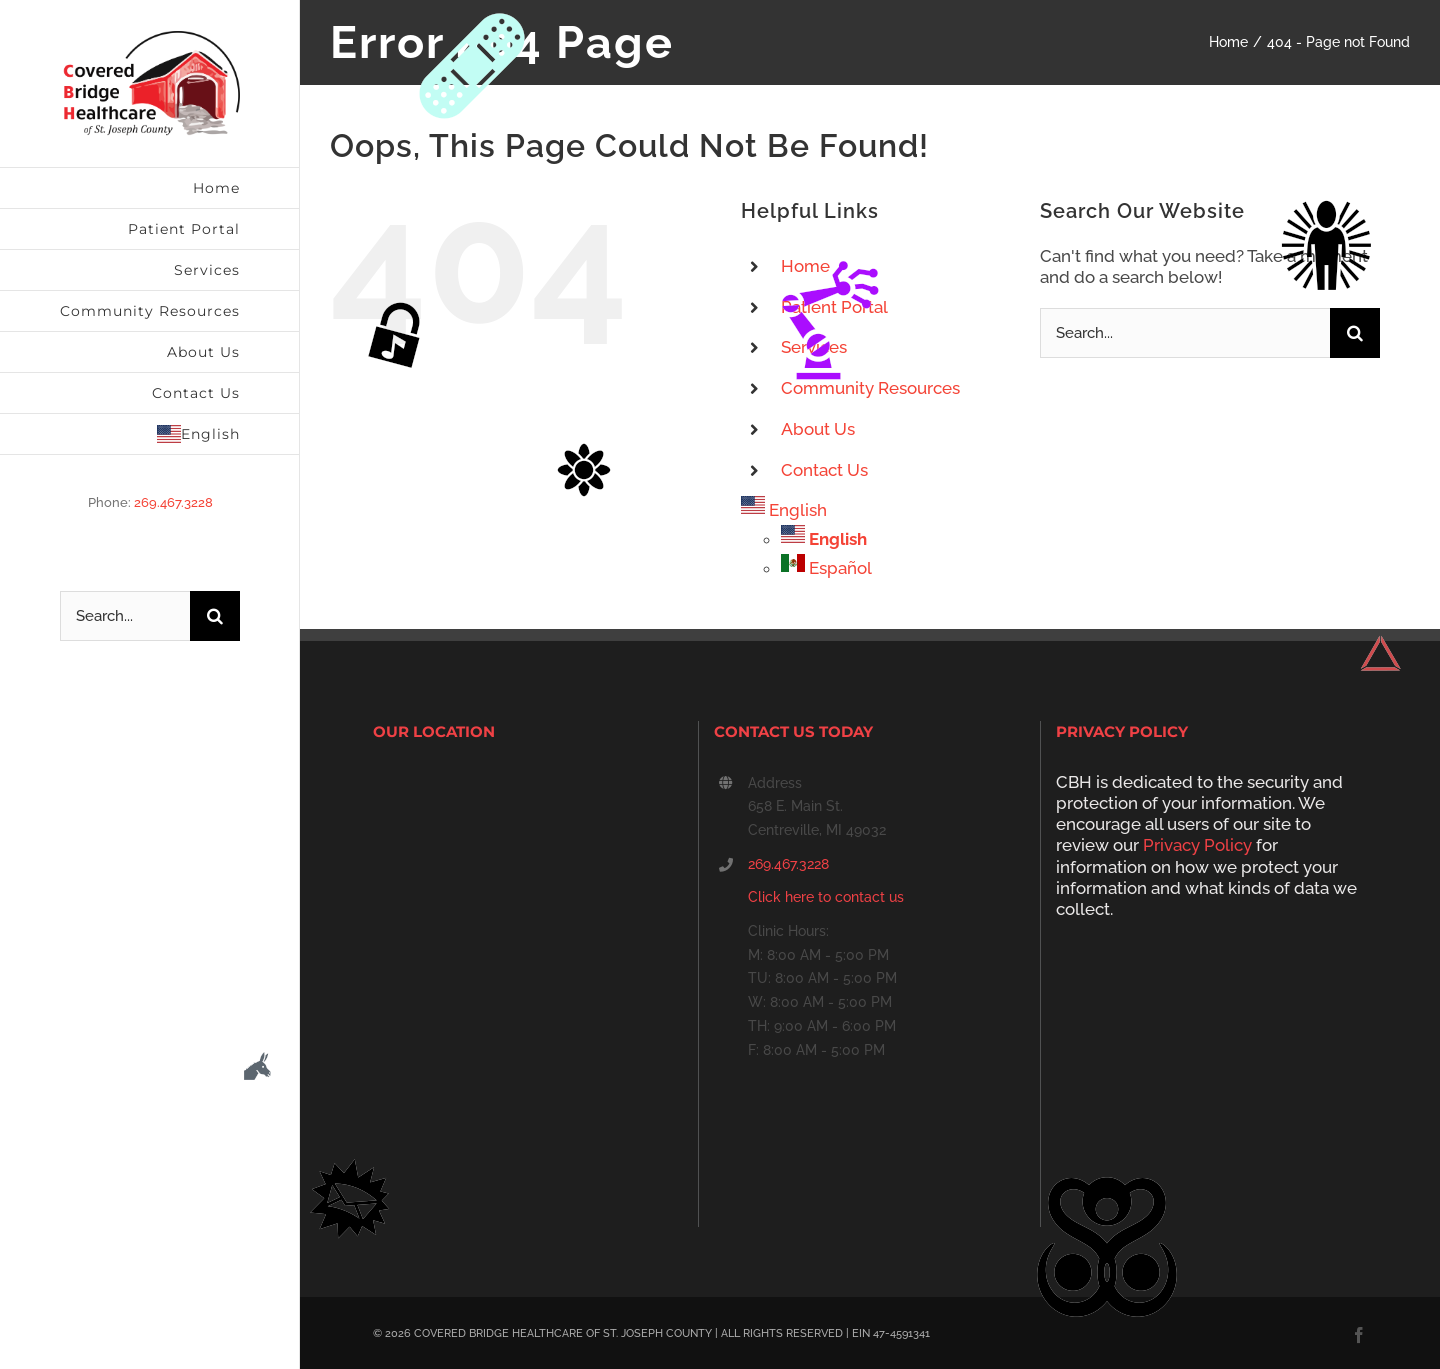  What do you see at coordinates (1380, 652) in the screenshot?
I see `set target or objective marker` at bounding box center [1380, 652].